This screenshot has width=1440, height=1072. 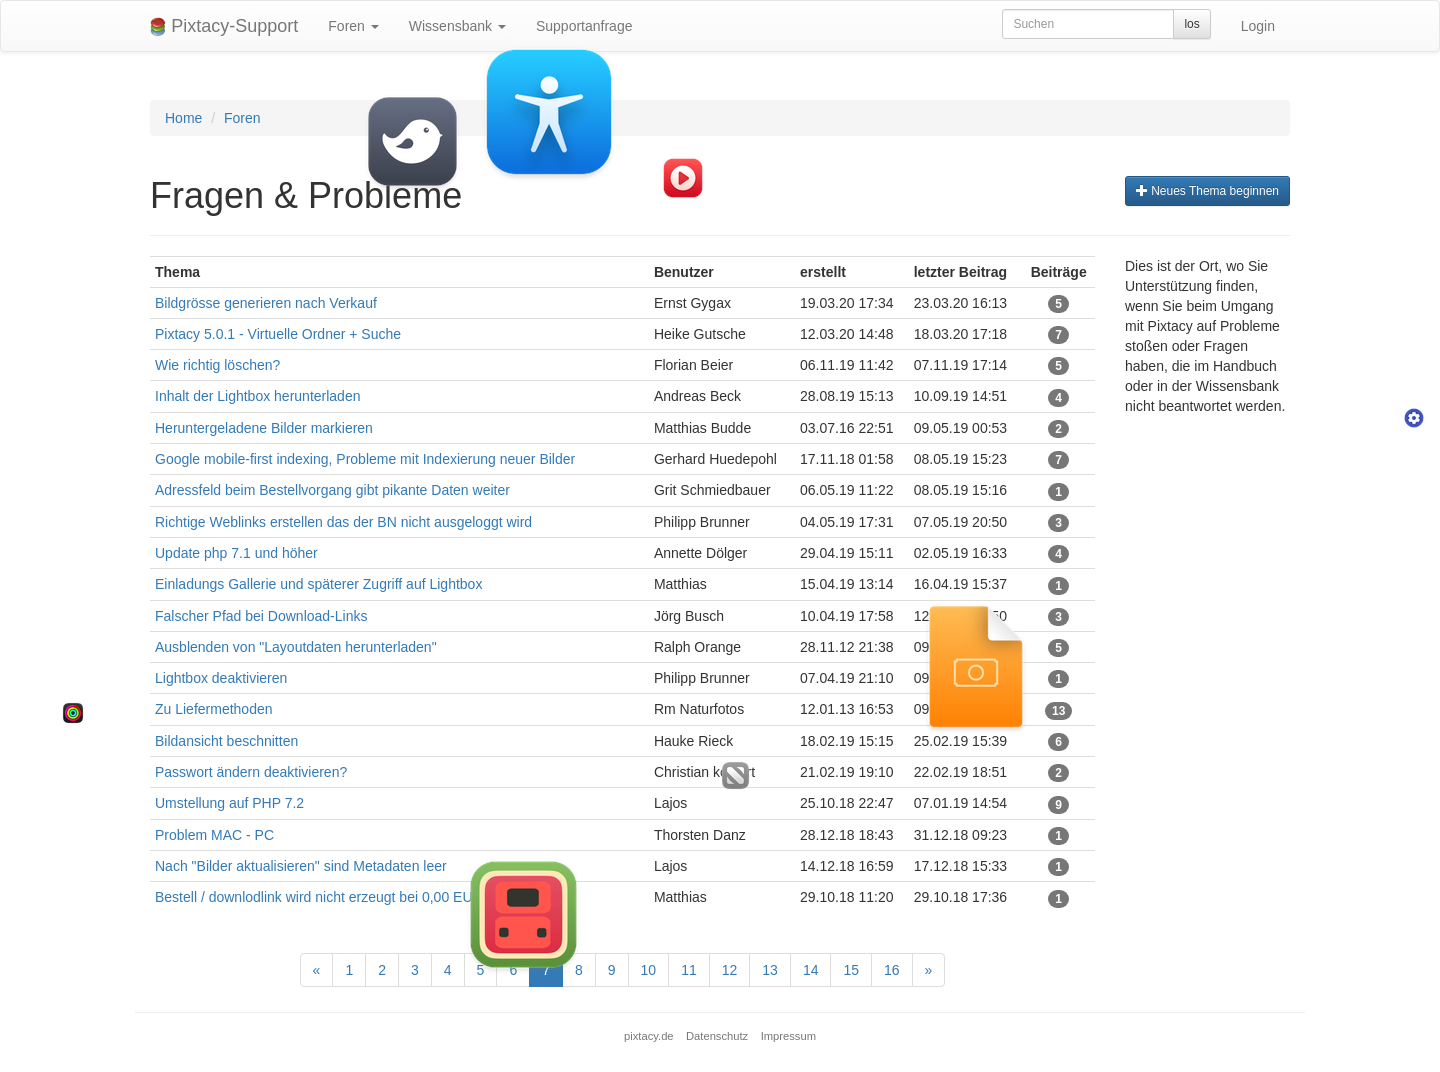 I want to click on open youtube music desktop app, so click(x=683, y=178).